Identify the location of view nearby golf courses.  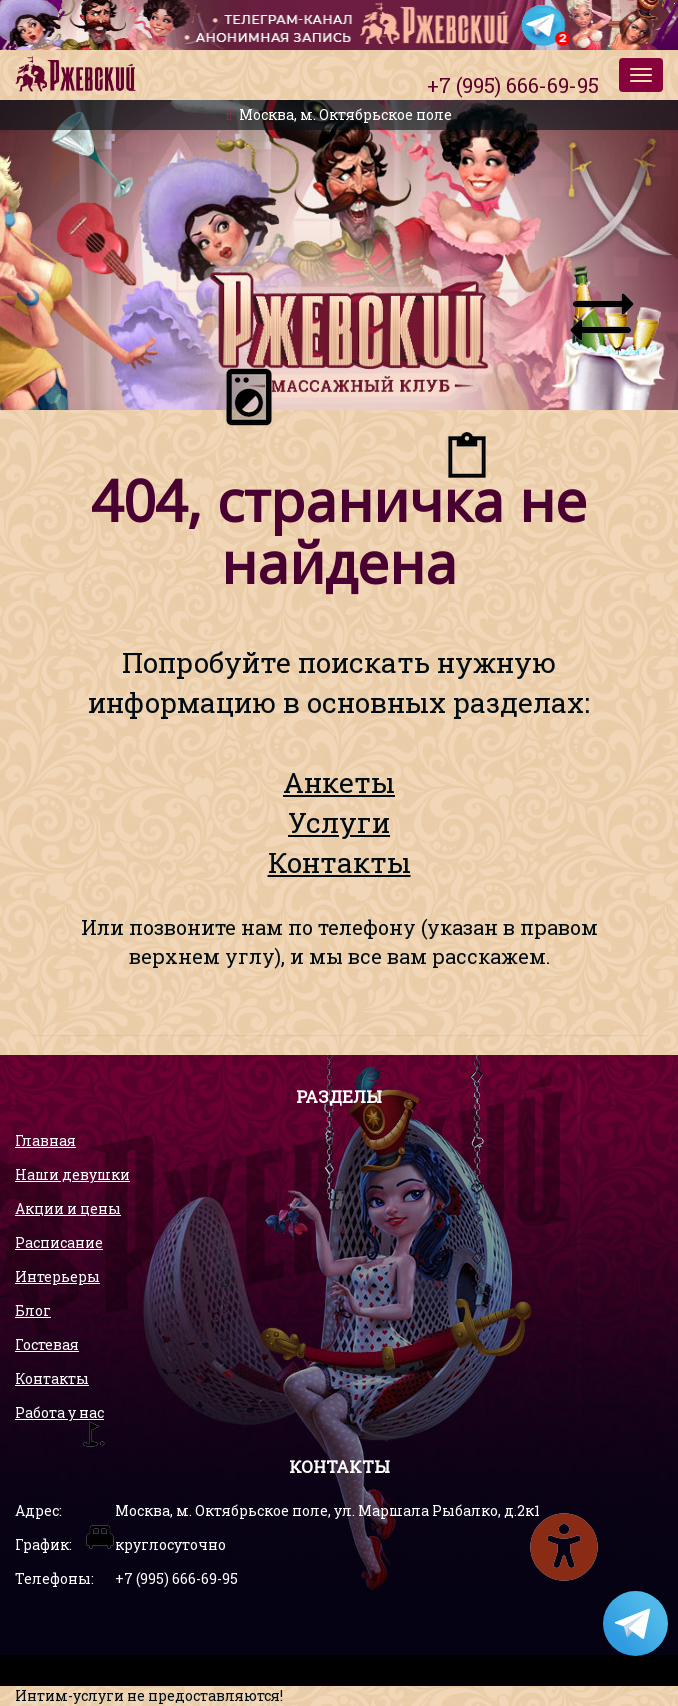
(93, 1434).